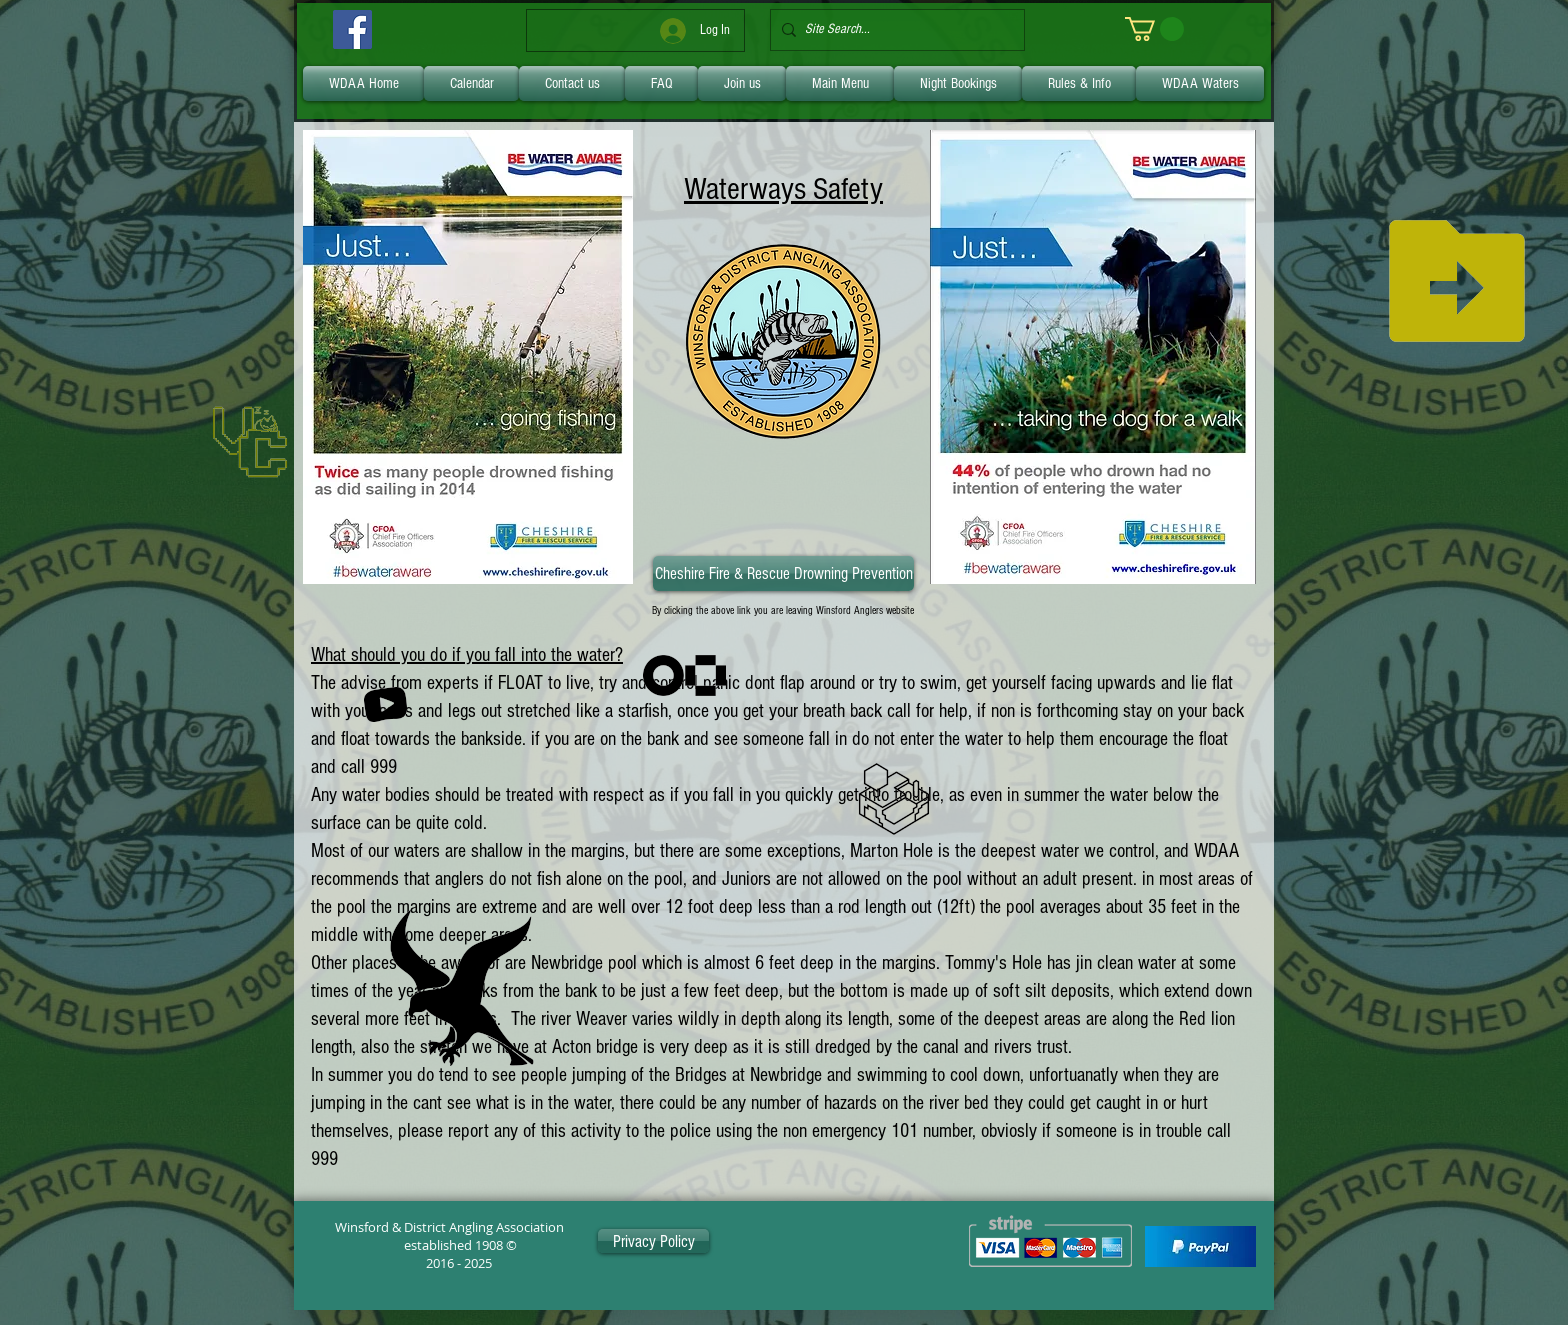  I want to click on launch minetest game, so click(894, 799).